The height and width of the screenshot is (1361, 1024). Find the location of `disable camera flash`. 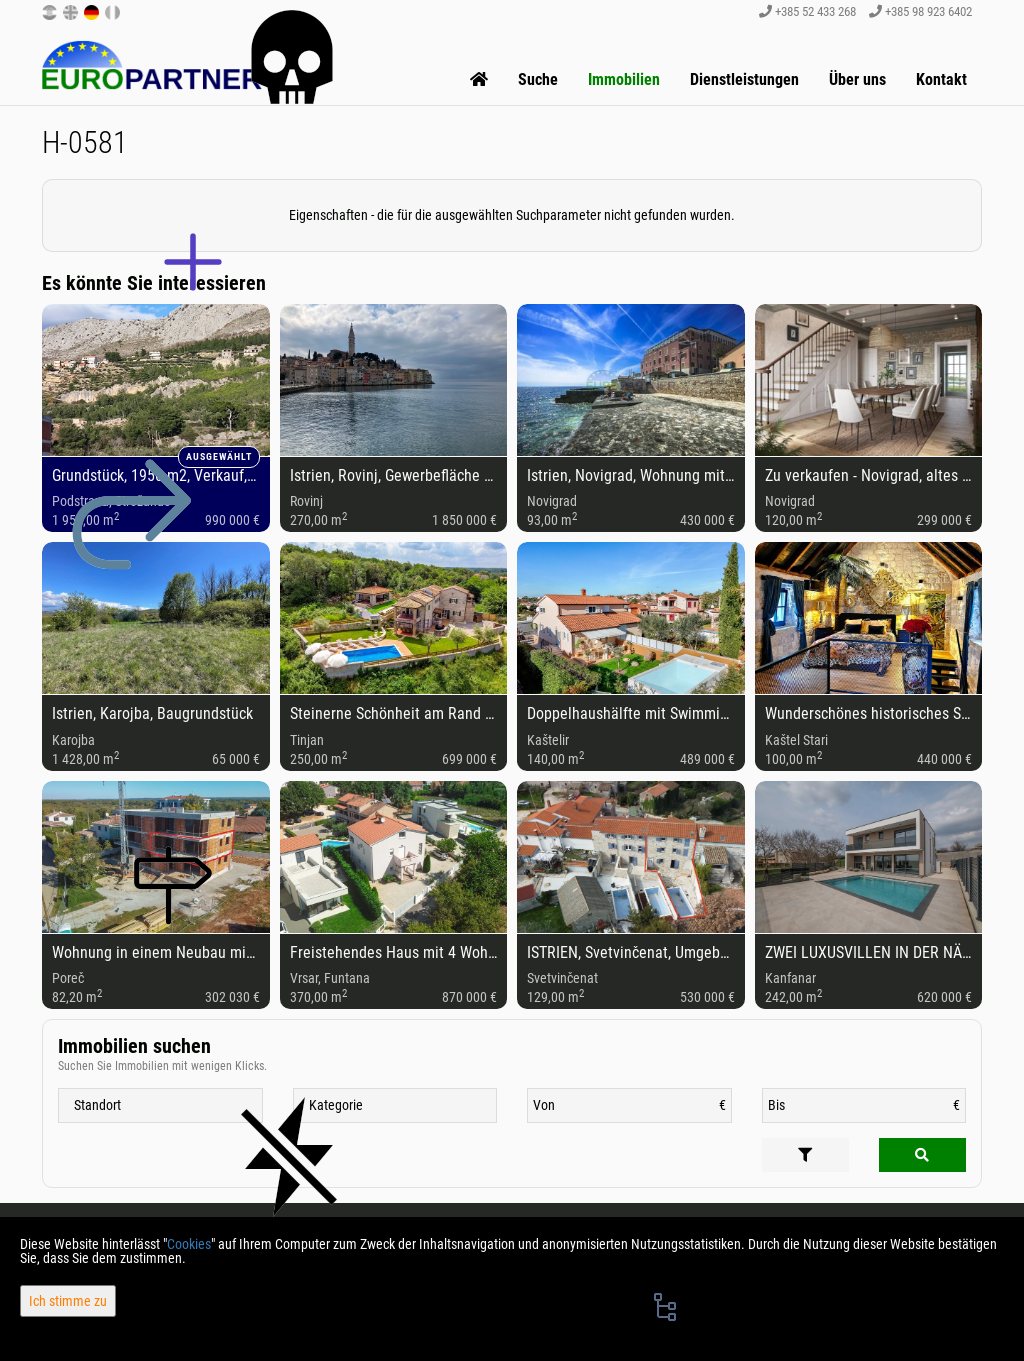

disable camera flash is located at coordinates (289, 1157).